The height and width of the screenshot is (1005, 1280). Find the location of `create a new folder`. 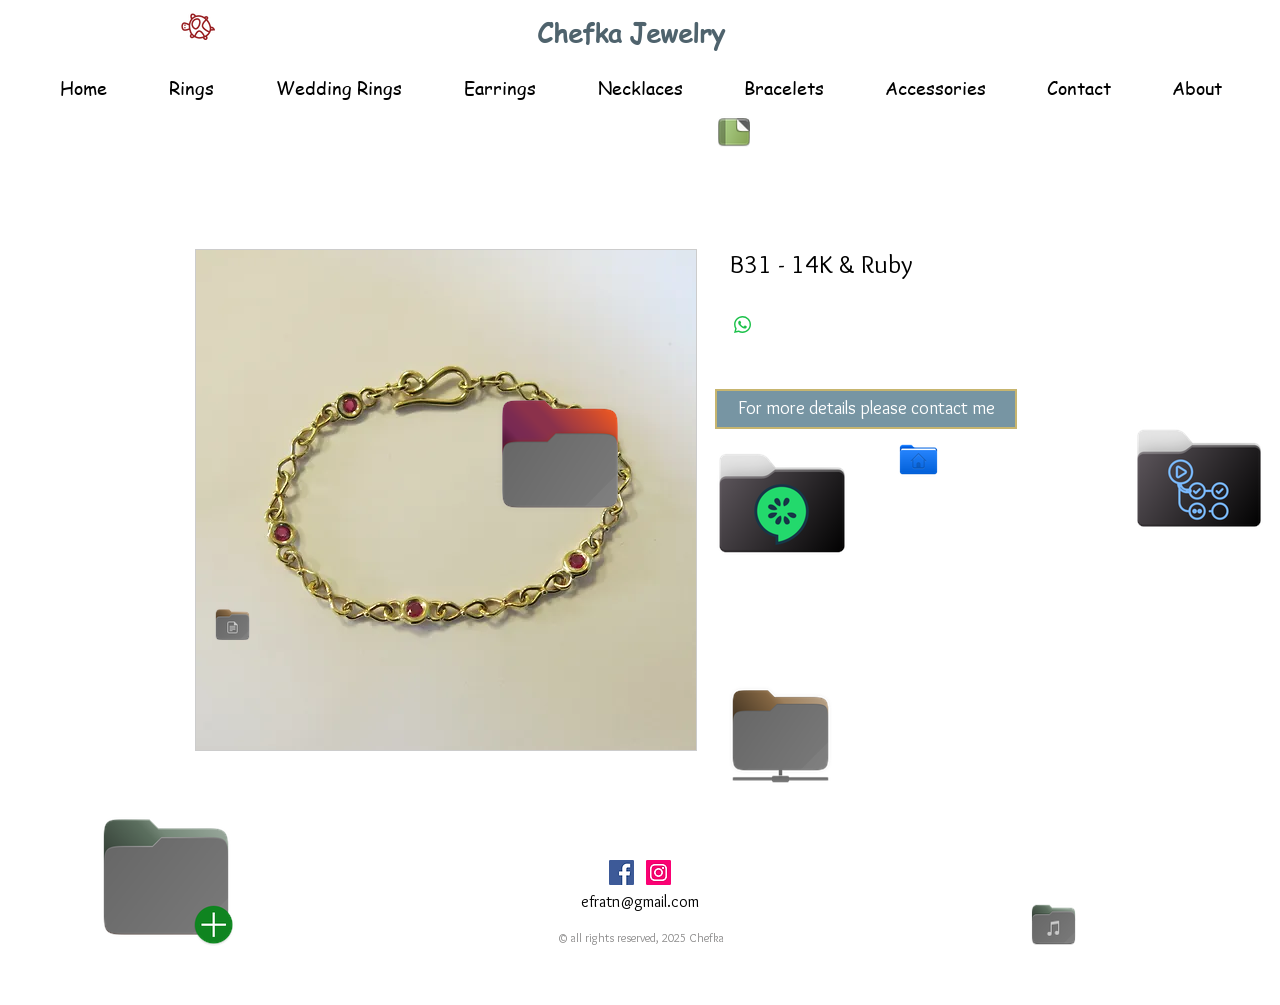

create a new folder is located at coordinates (166, 877).